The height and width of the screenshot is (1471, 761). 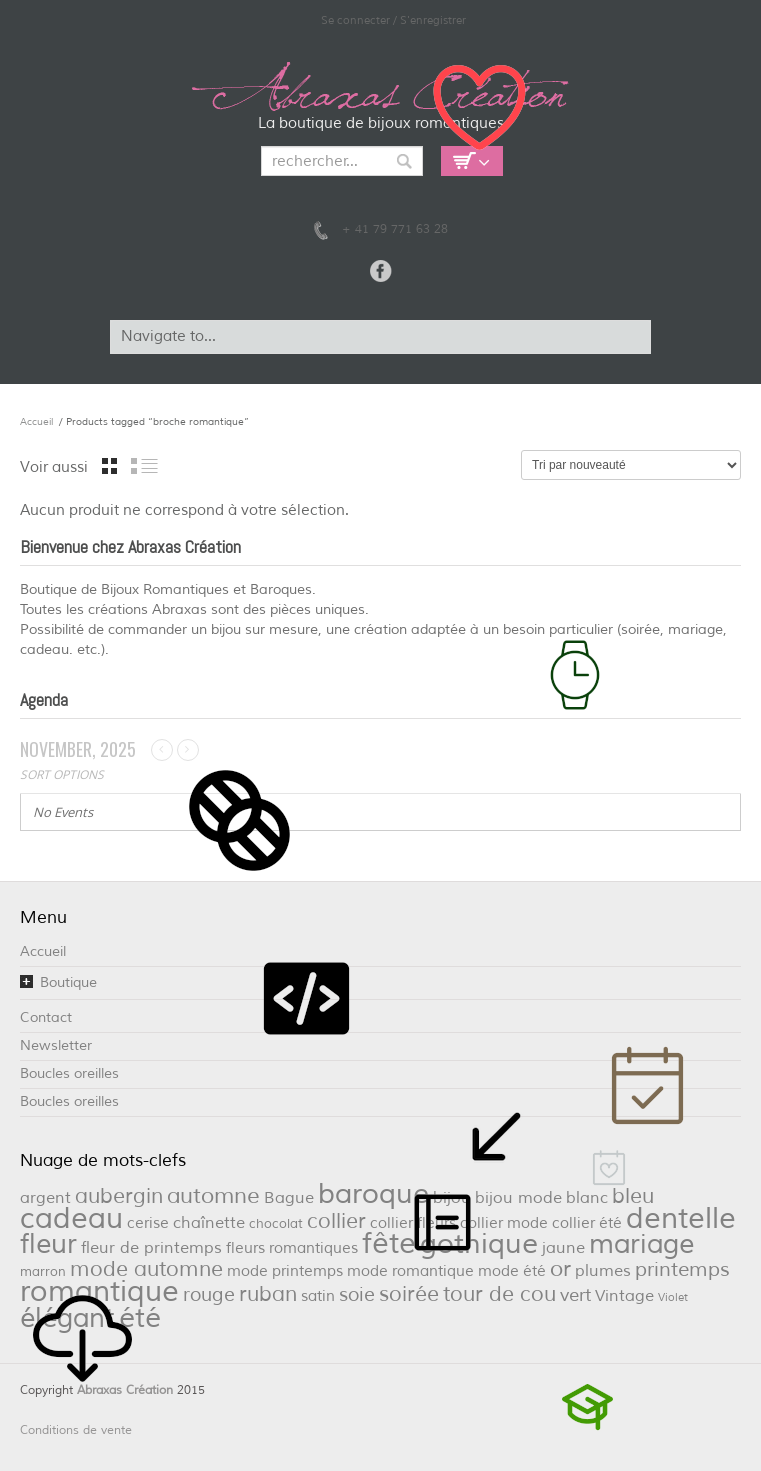 What do you see at coordinates (442, 1222) in the screenshot?
I see `open your notebook or notes` at bounding box center [442, 1222].